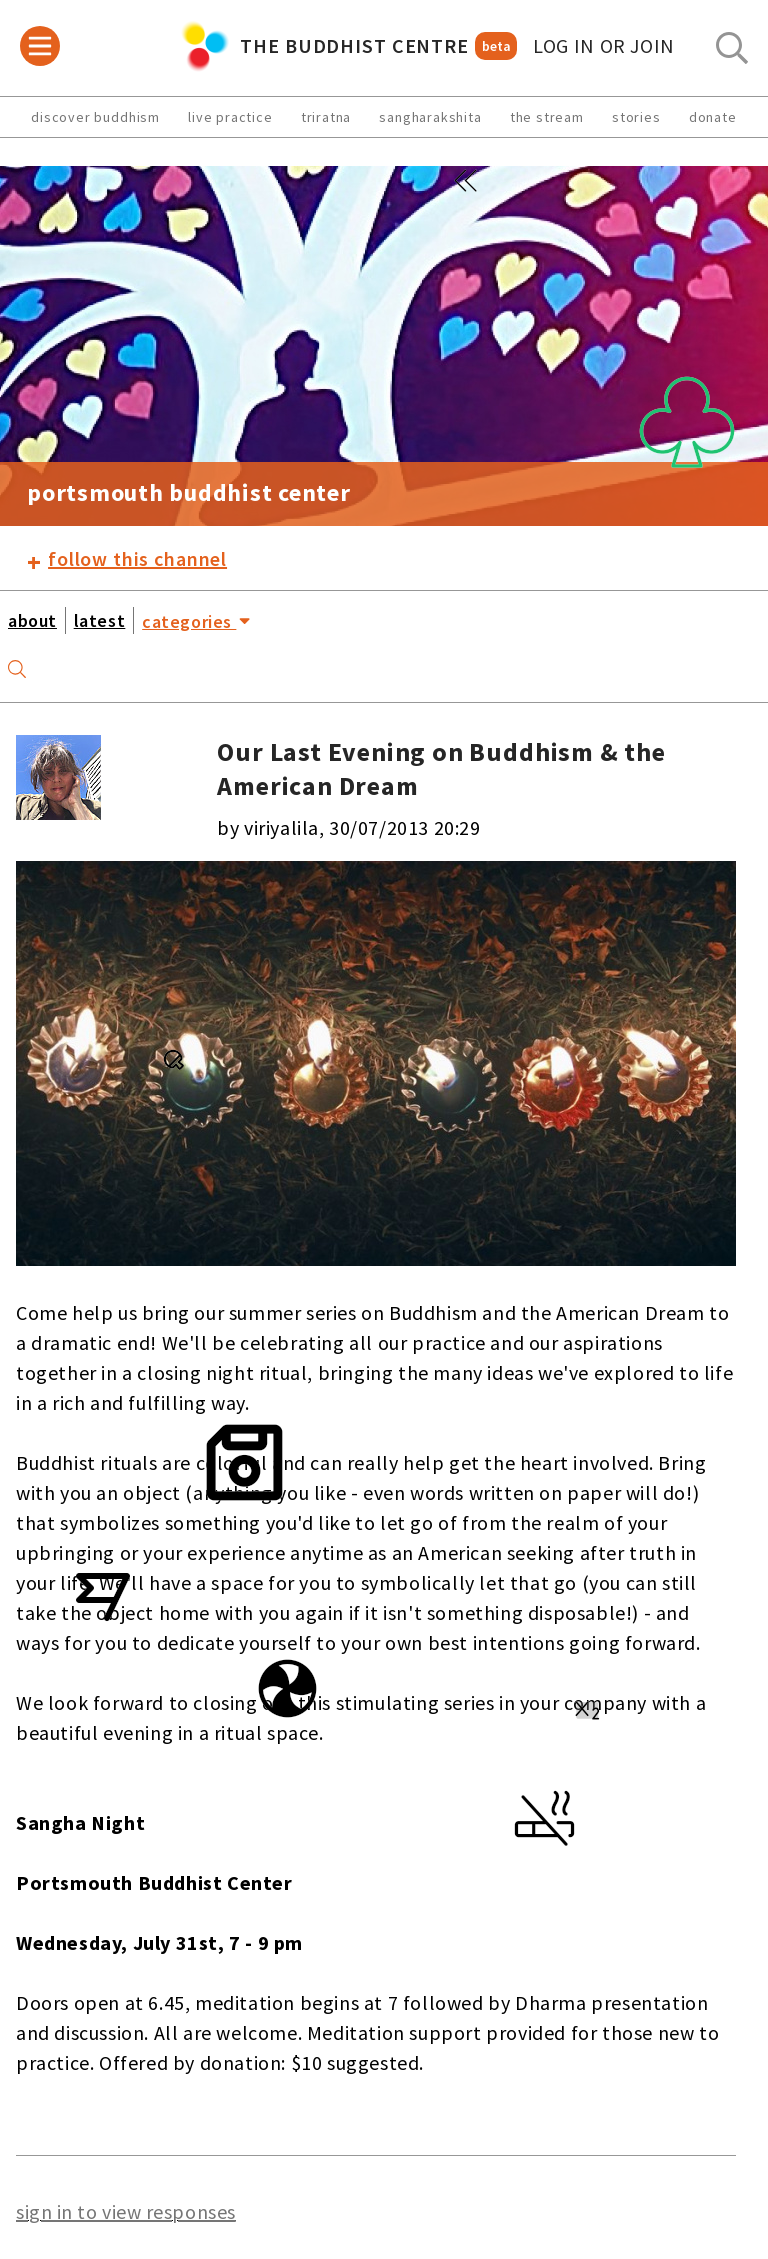  What do you see at coordinates (244, 1462) in the screenshot?
I see `save current file or document` at bounding box center [244, 1462].